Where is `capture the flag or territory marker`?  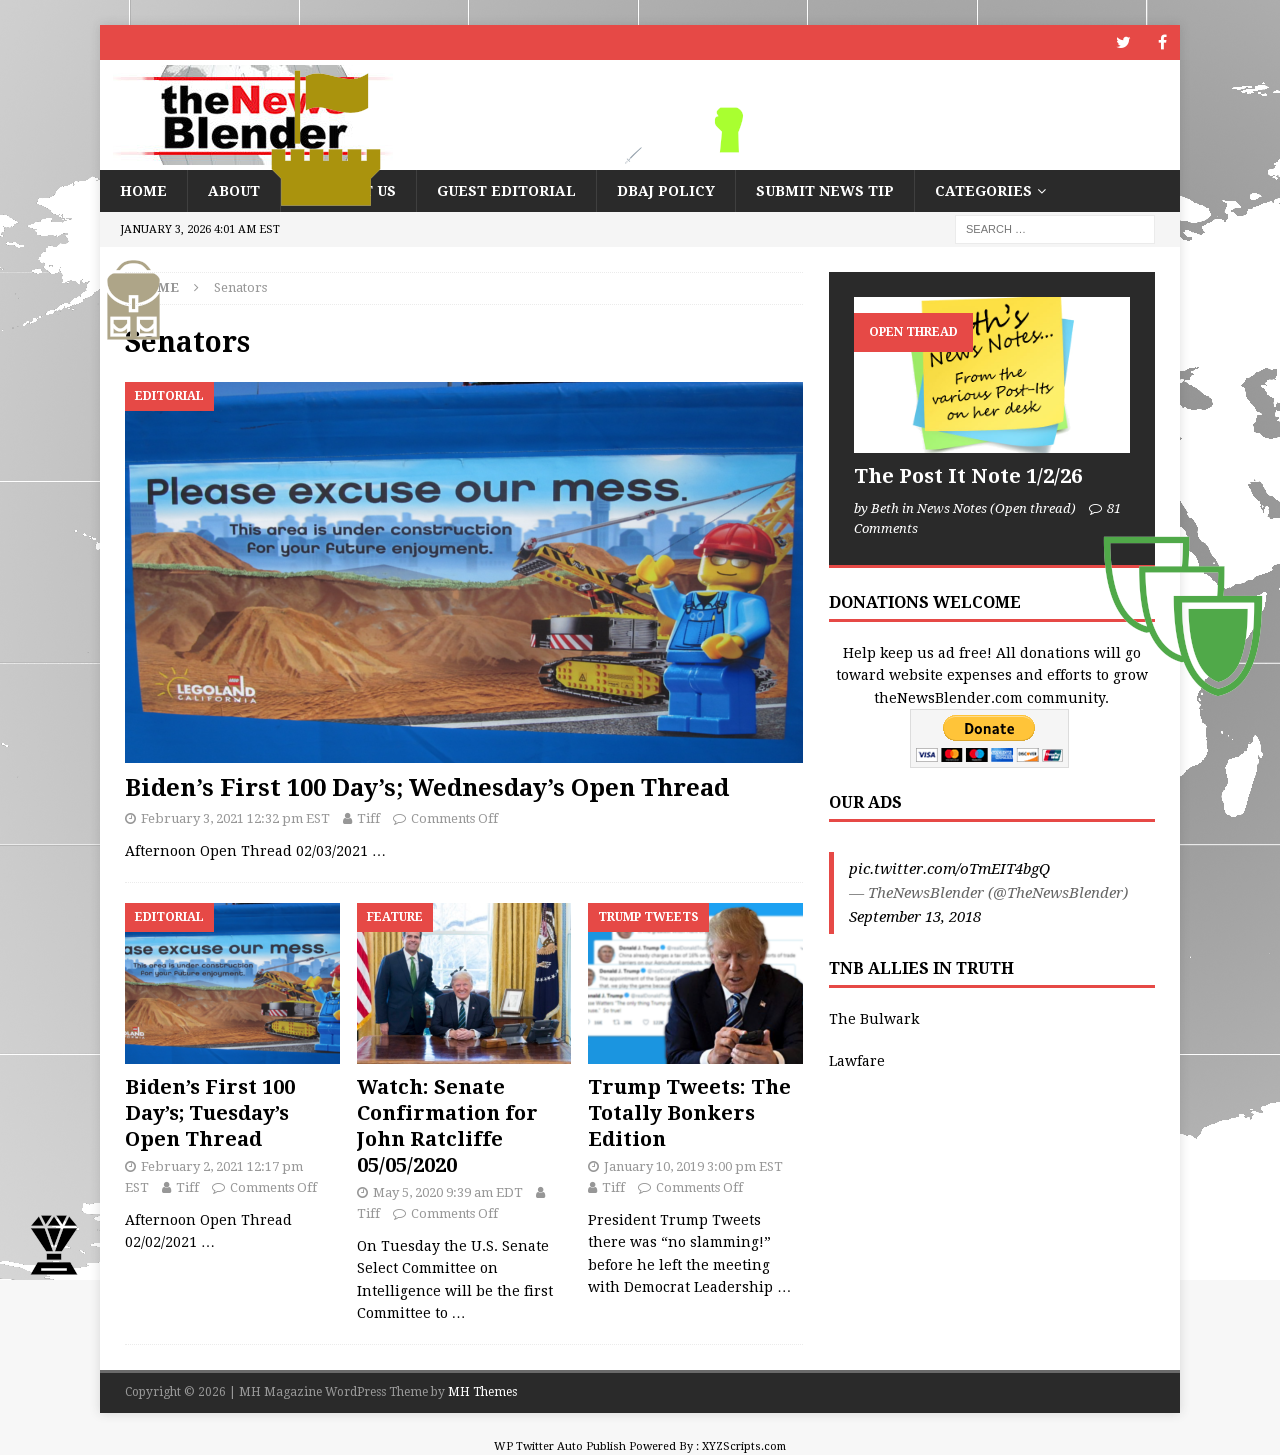
capture the flag or territory marker is located at coordinates (326, 137).